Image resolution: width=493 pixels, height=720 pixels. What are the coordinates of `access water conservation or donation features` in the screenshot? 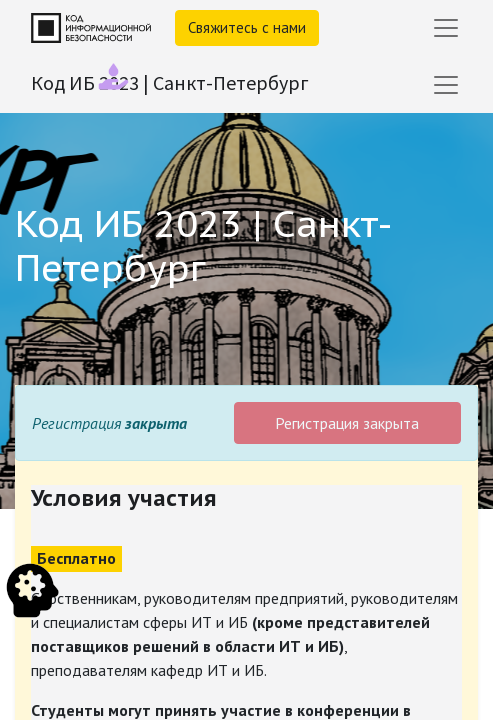 It's located at (113, 76).